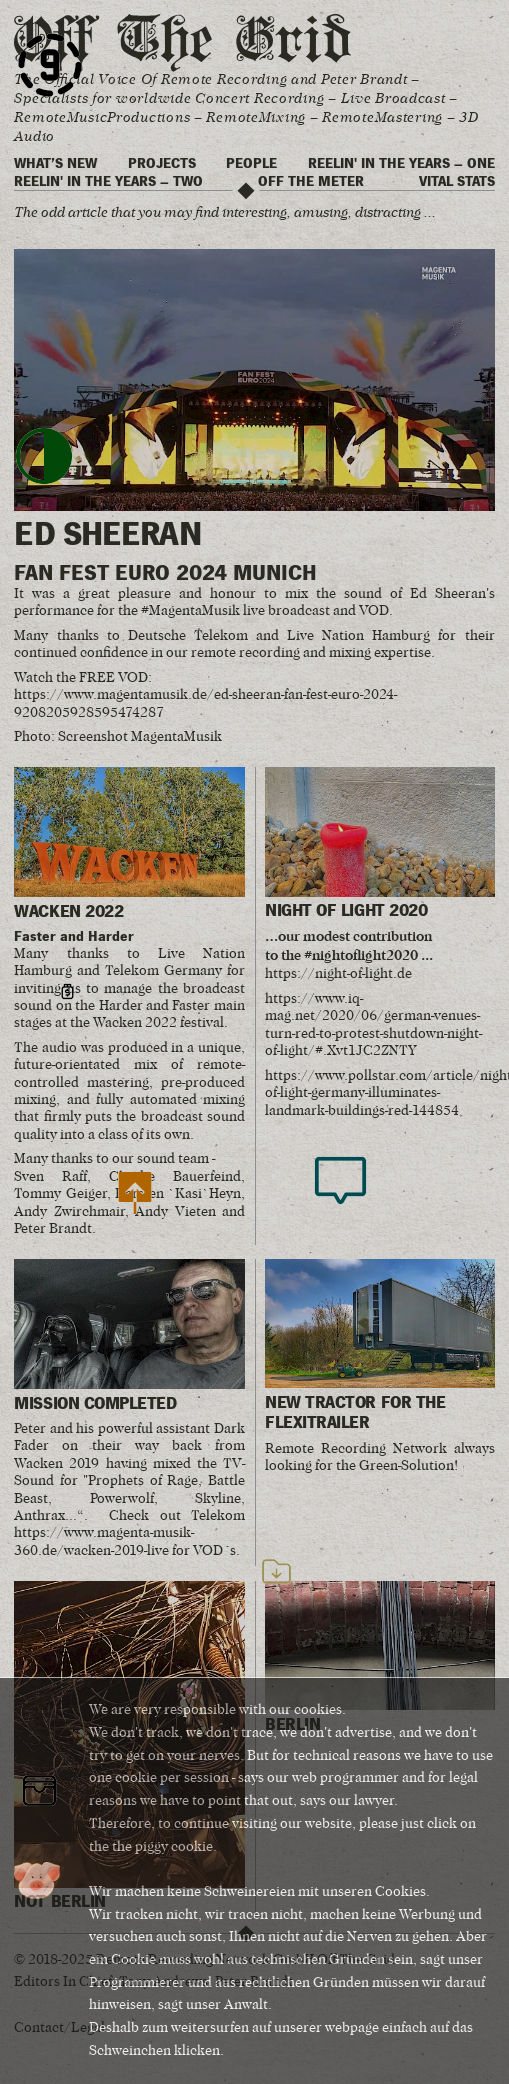  What do you see at coordinates (50, 65) in the screenshot?
I see `indicates 9 items remaining or pending` at bounding box center [50, 65].